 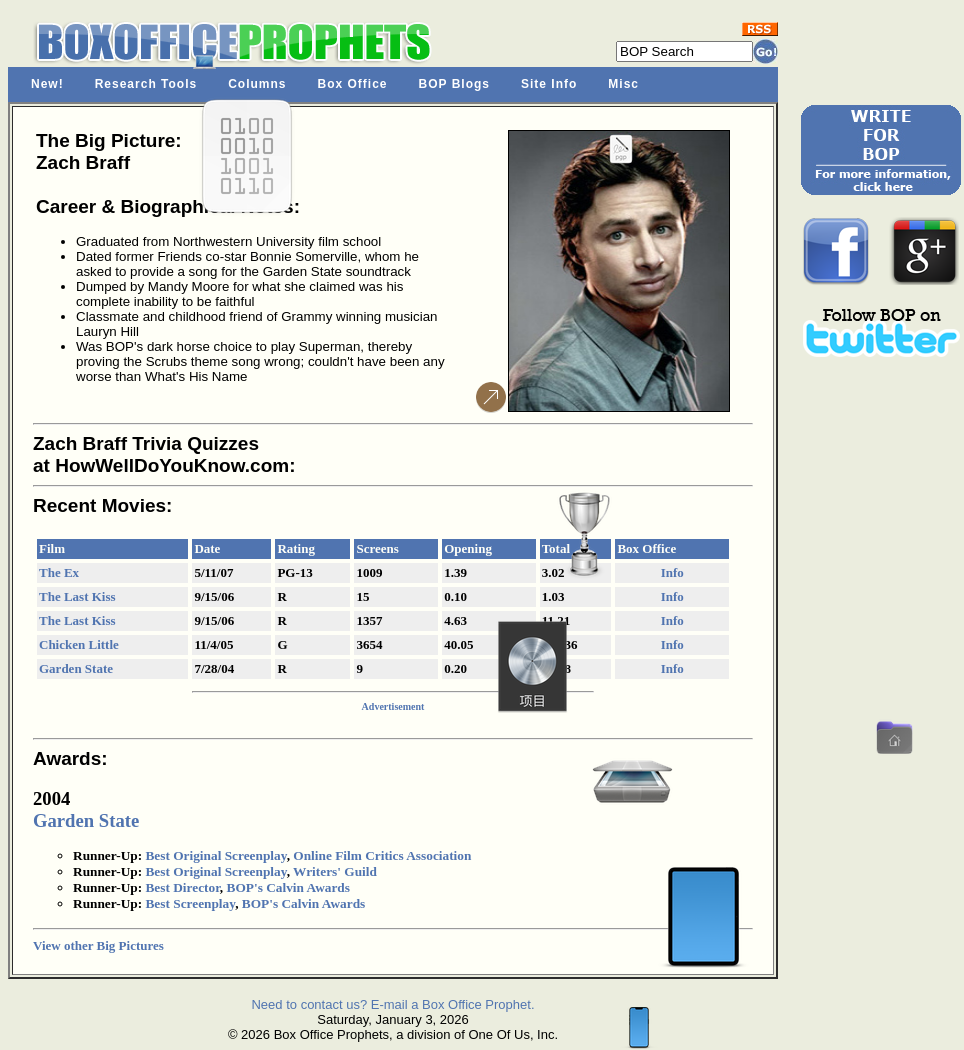 What do you see at coordinates (587, 534) in the screenshot?
I see `indicates second place achievement or silver-tier ranking` at bounding box center [587, 534].